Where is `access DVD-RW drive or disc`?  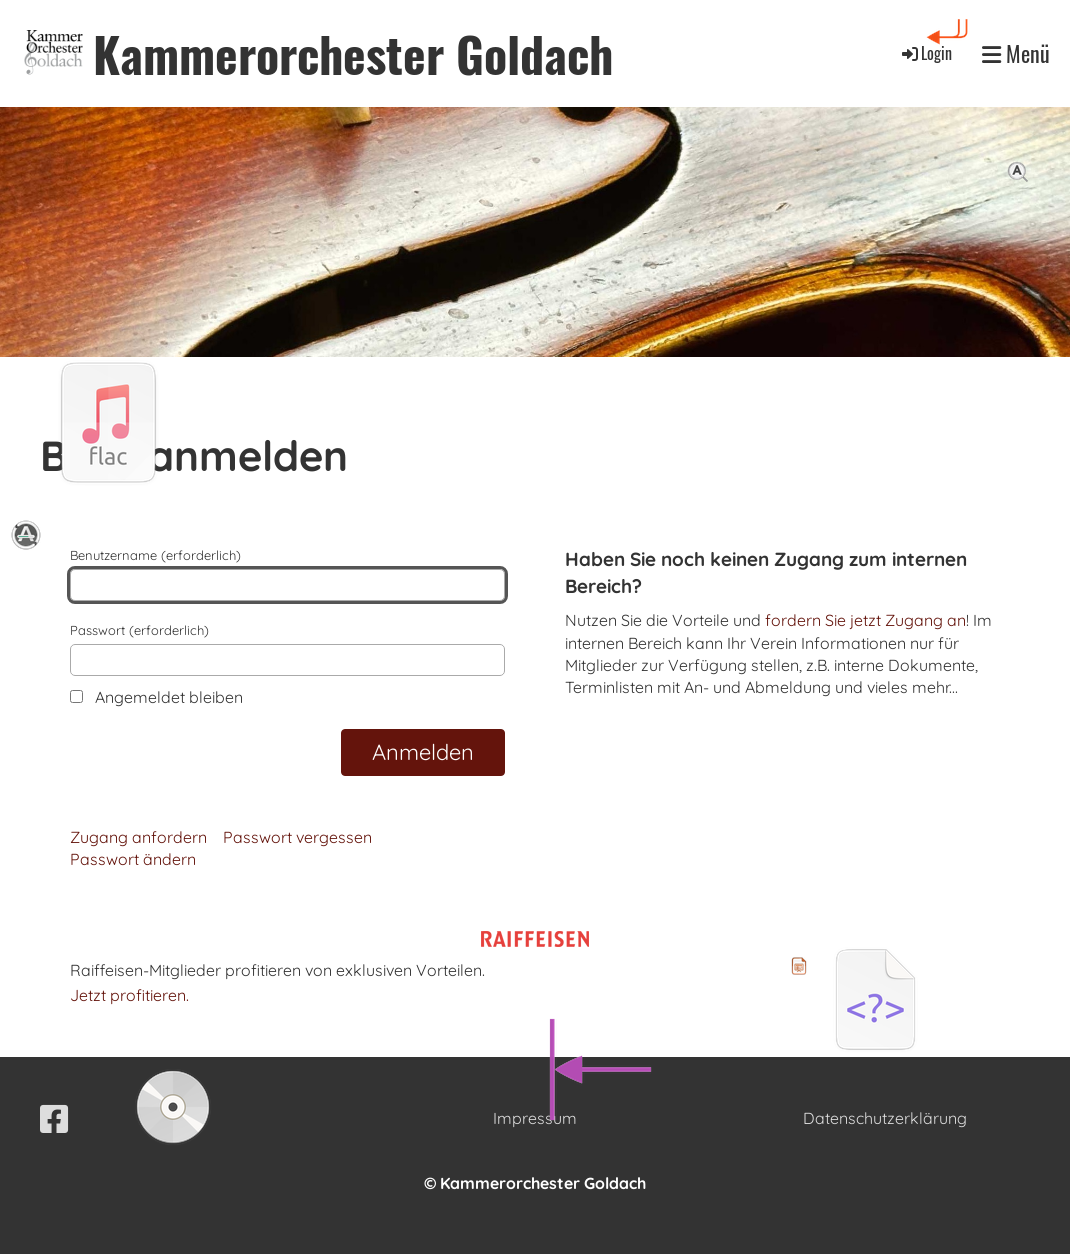
access DVD-RW drive or disc is located at coordinates (173, 1107).